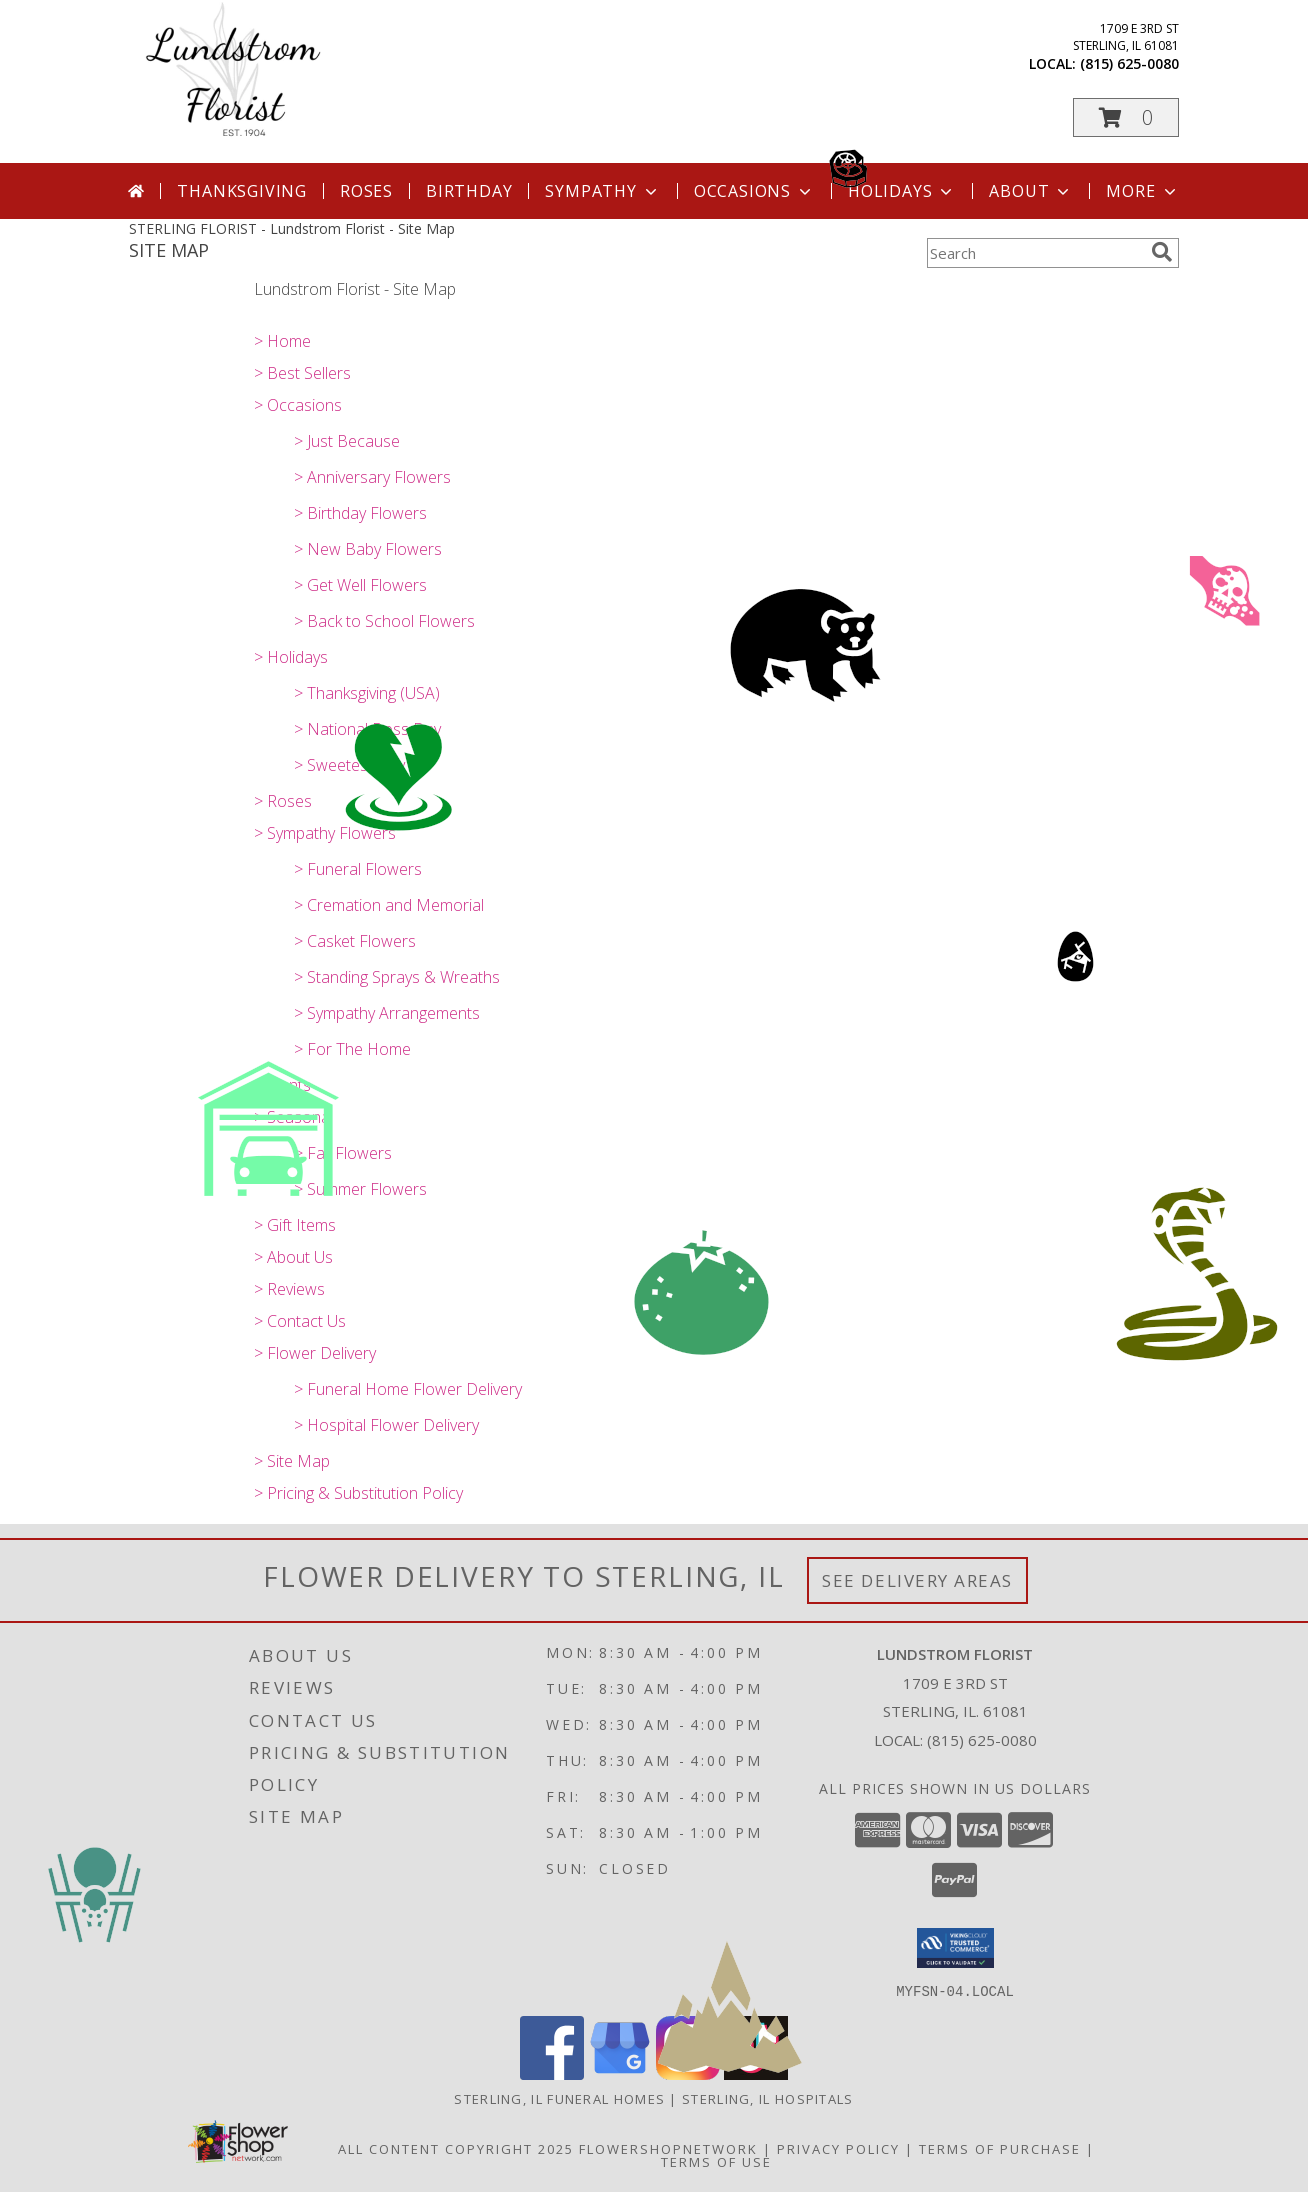 The height and width of the screenshot is (2192, 1308). I want to click on spider enemy or creature in a game interface, so click(94, 1894).